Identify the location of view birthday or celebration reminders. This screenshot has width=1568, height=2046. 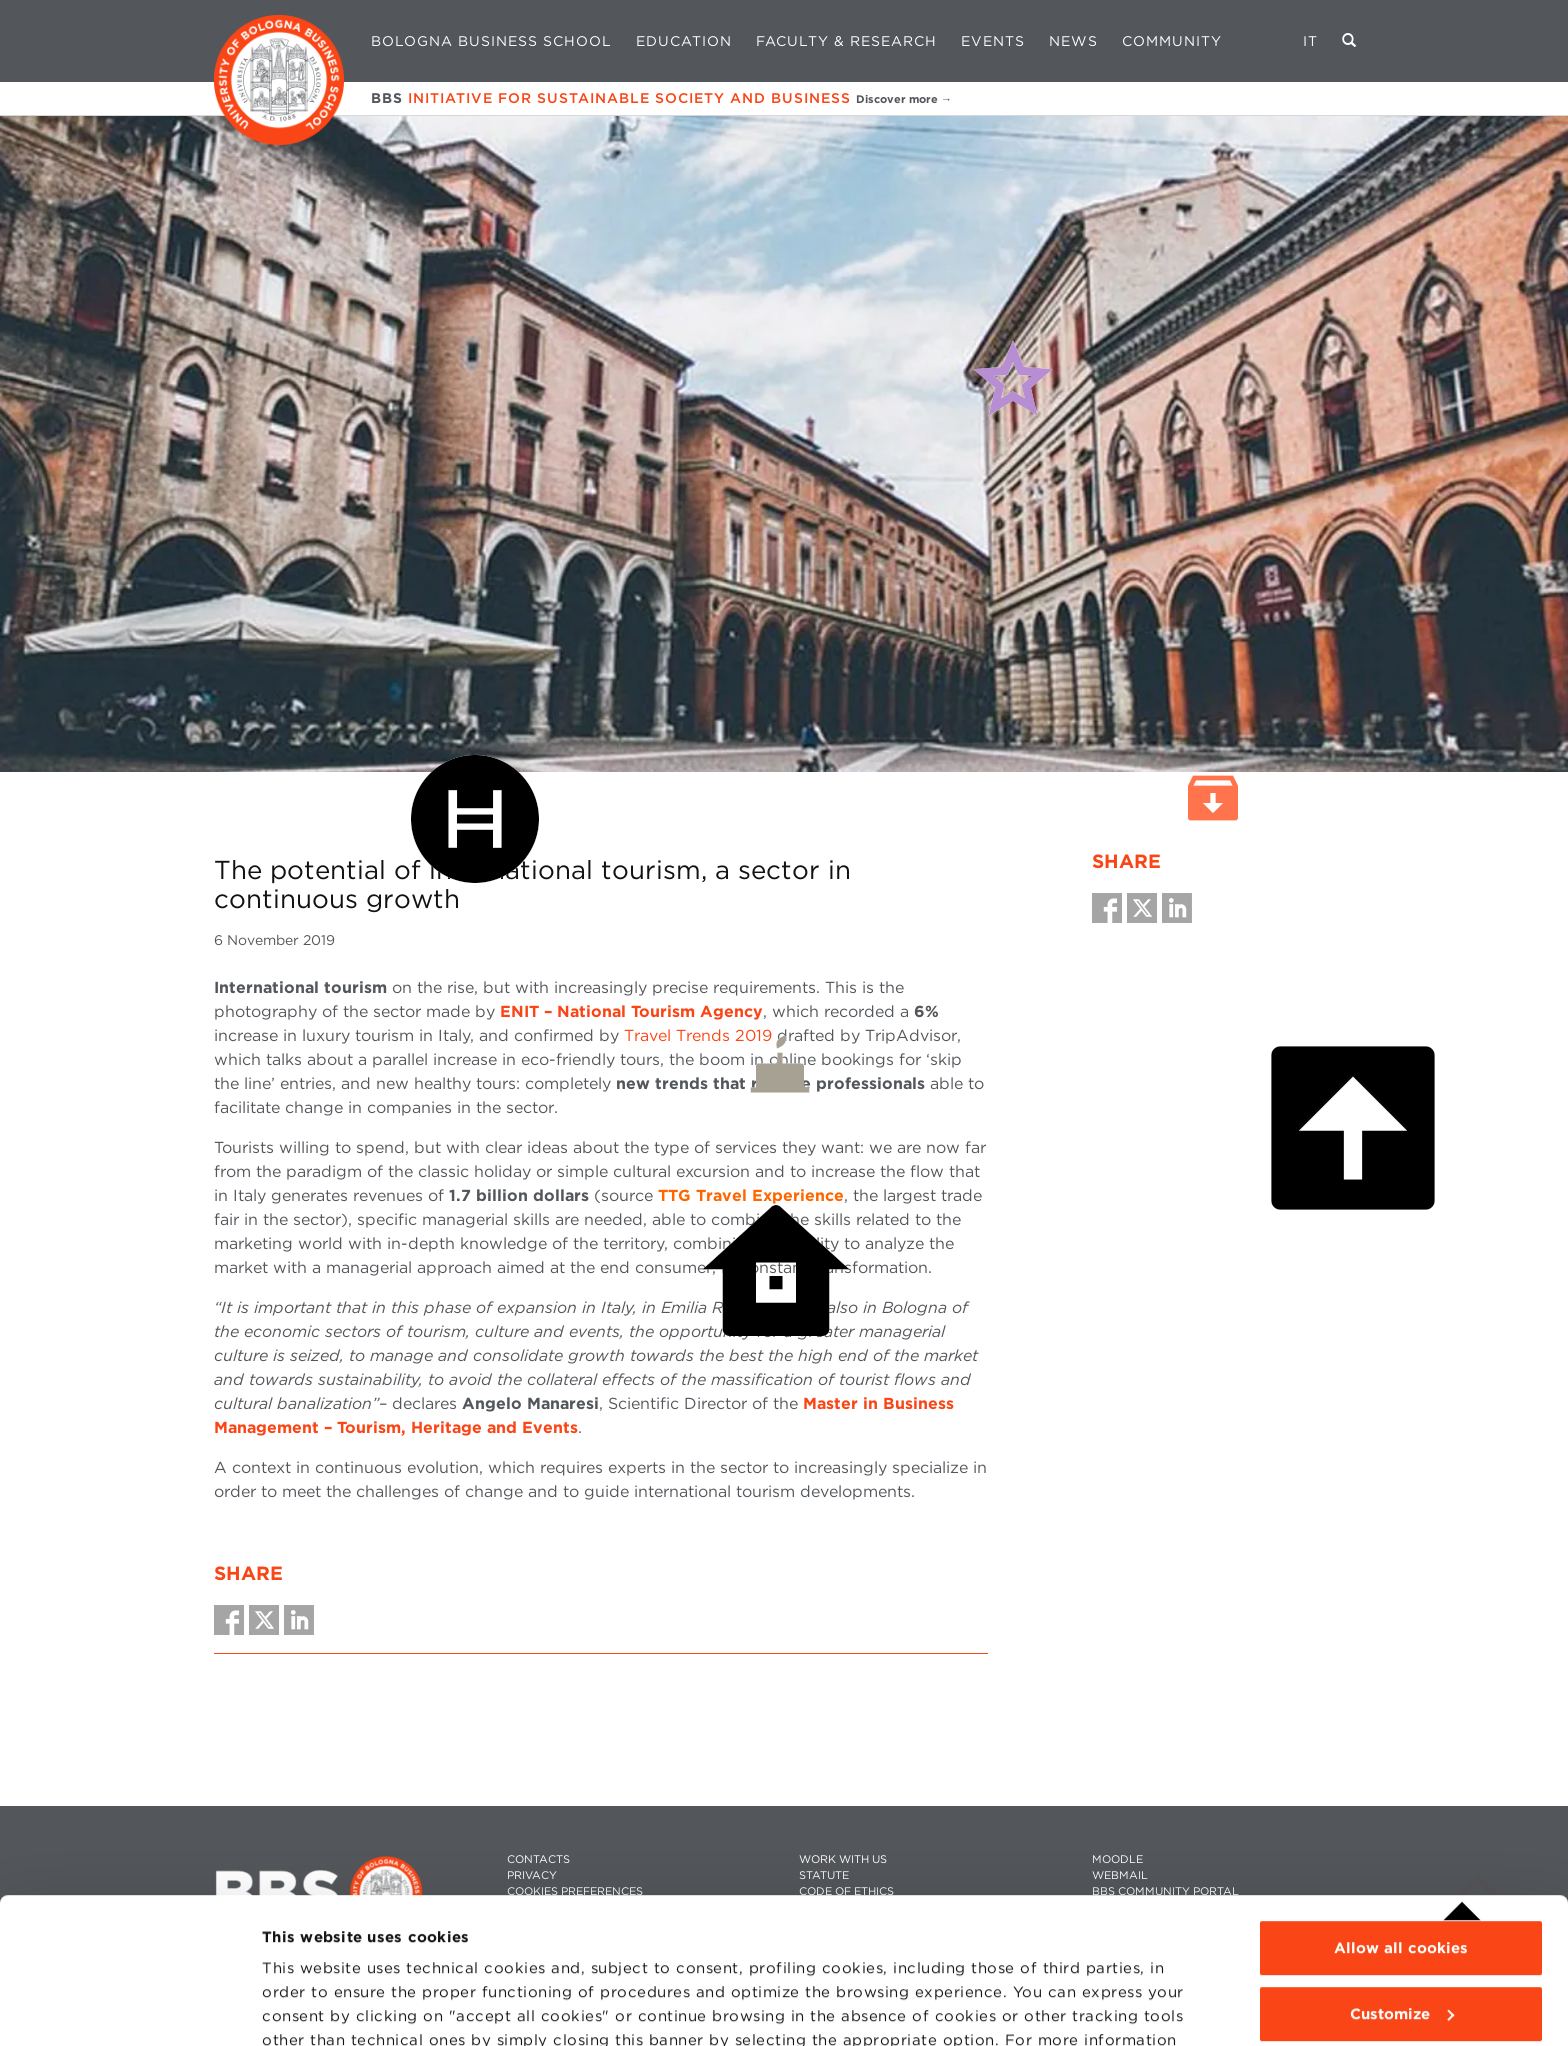
(780, 1066).